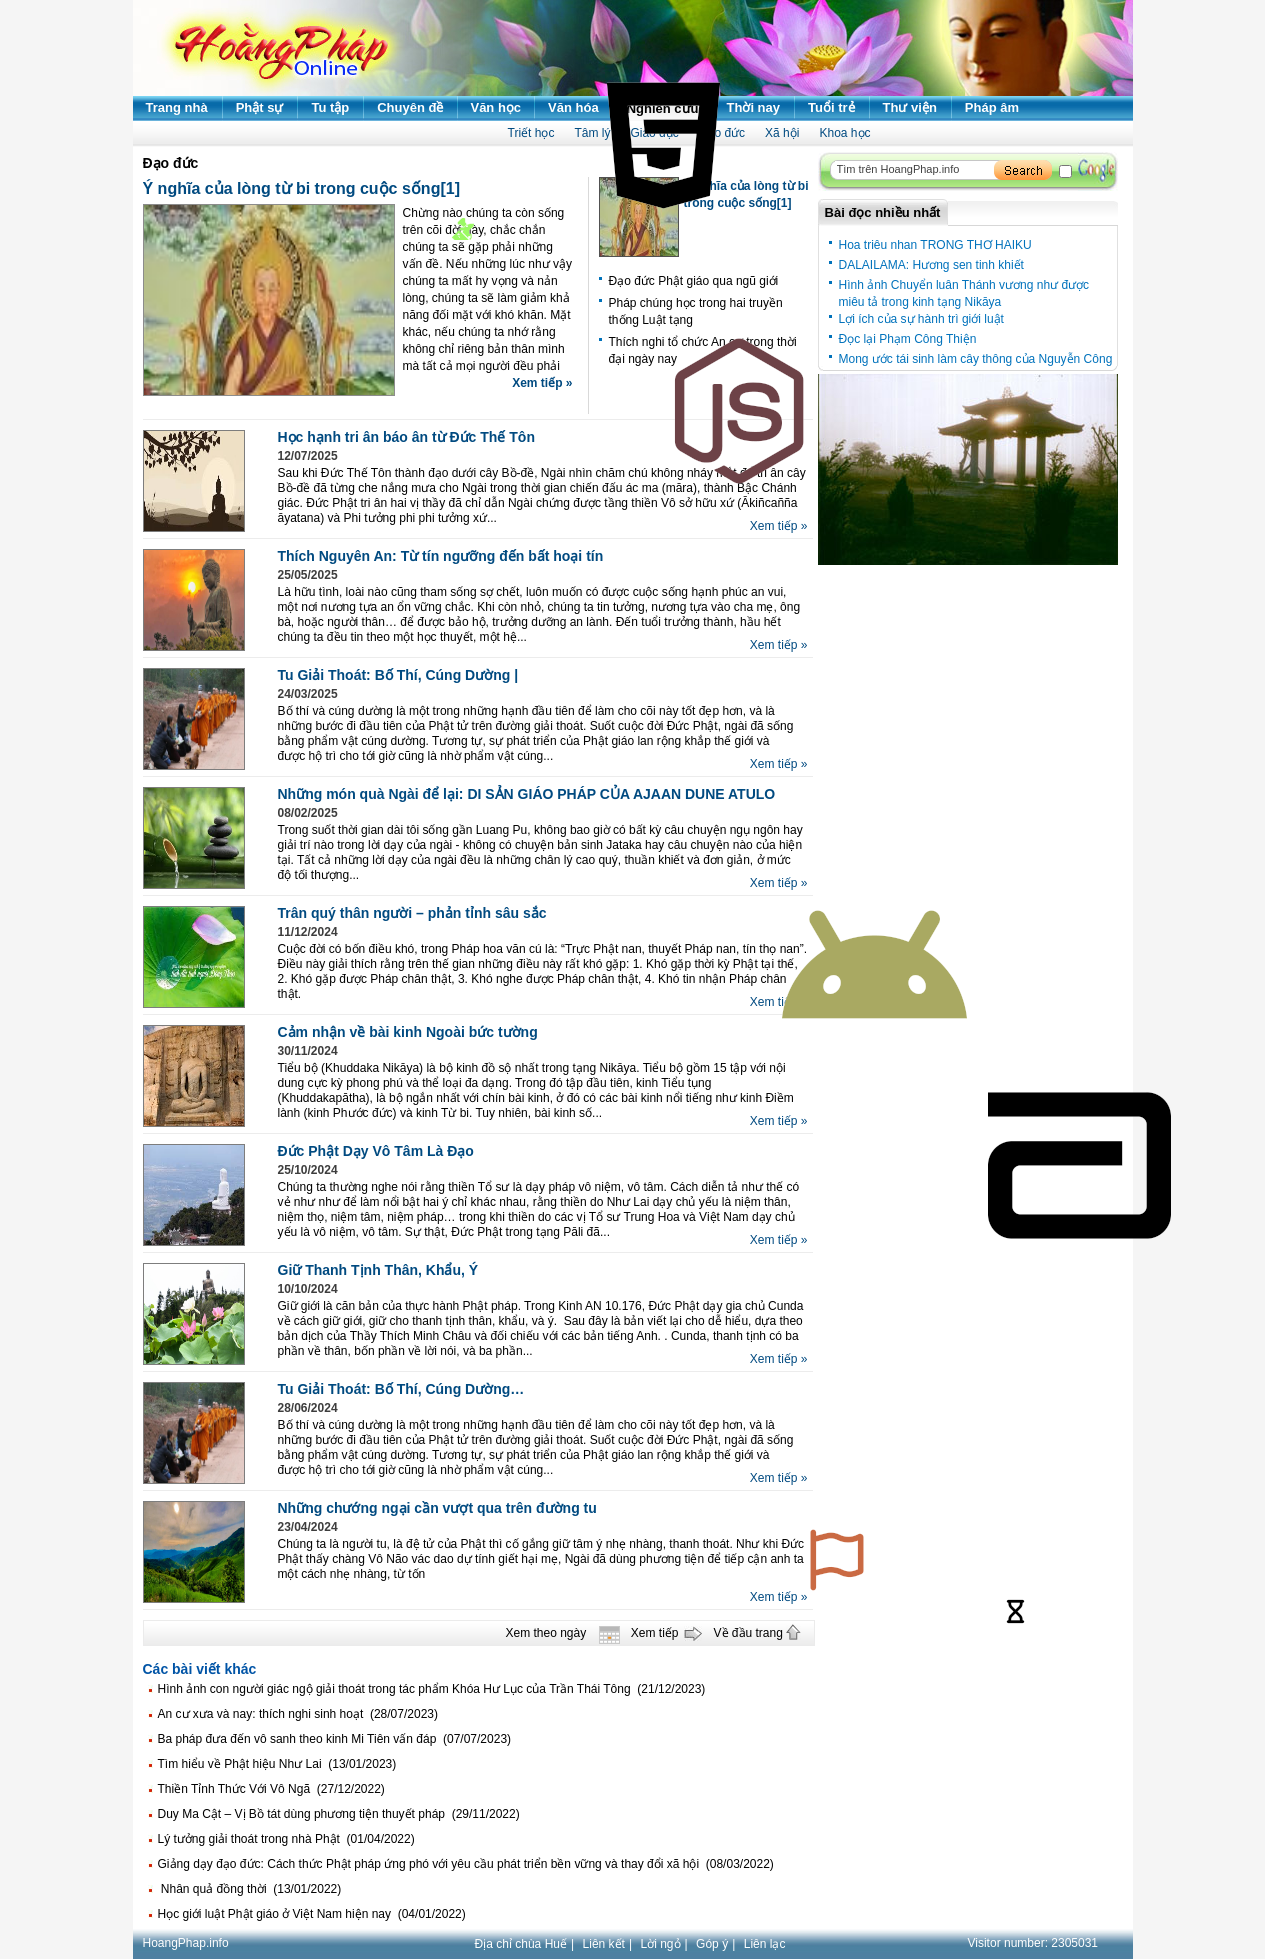 Image resolution: width=1265 pixels, height=1959 pixels. I want to click on flag or bookmark this item, so click(837, 1560).